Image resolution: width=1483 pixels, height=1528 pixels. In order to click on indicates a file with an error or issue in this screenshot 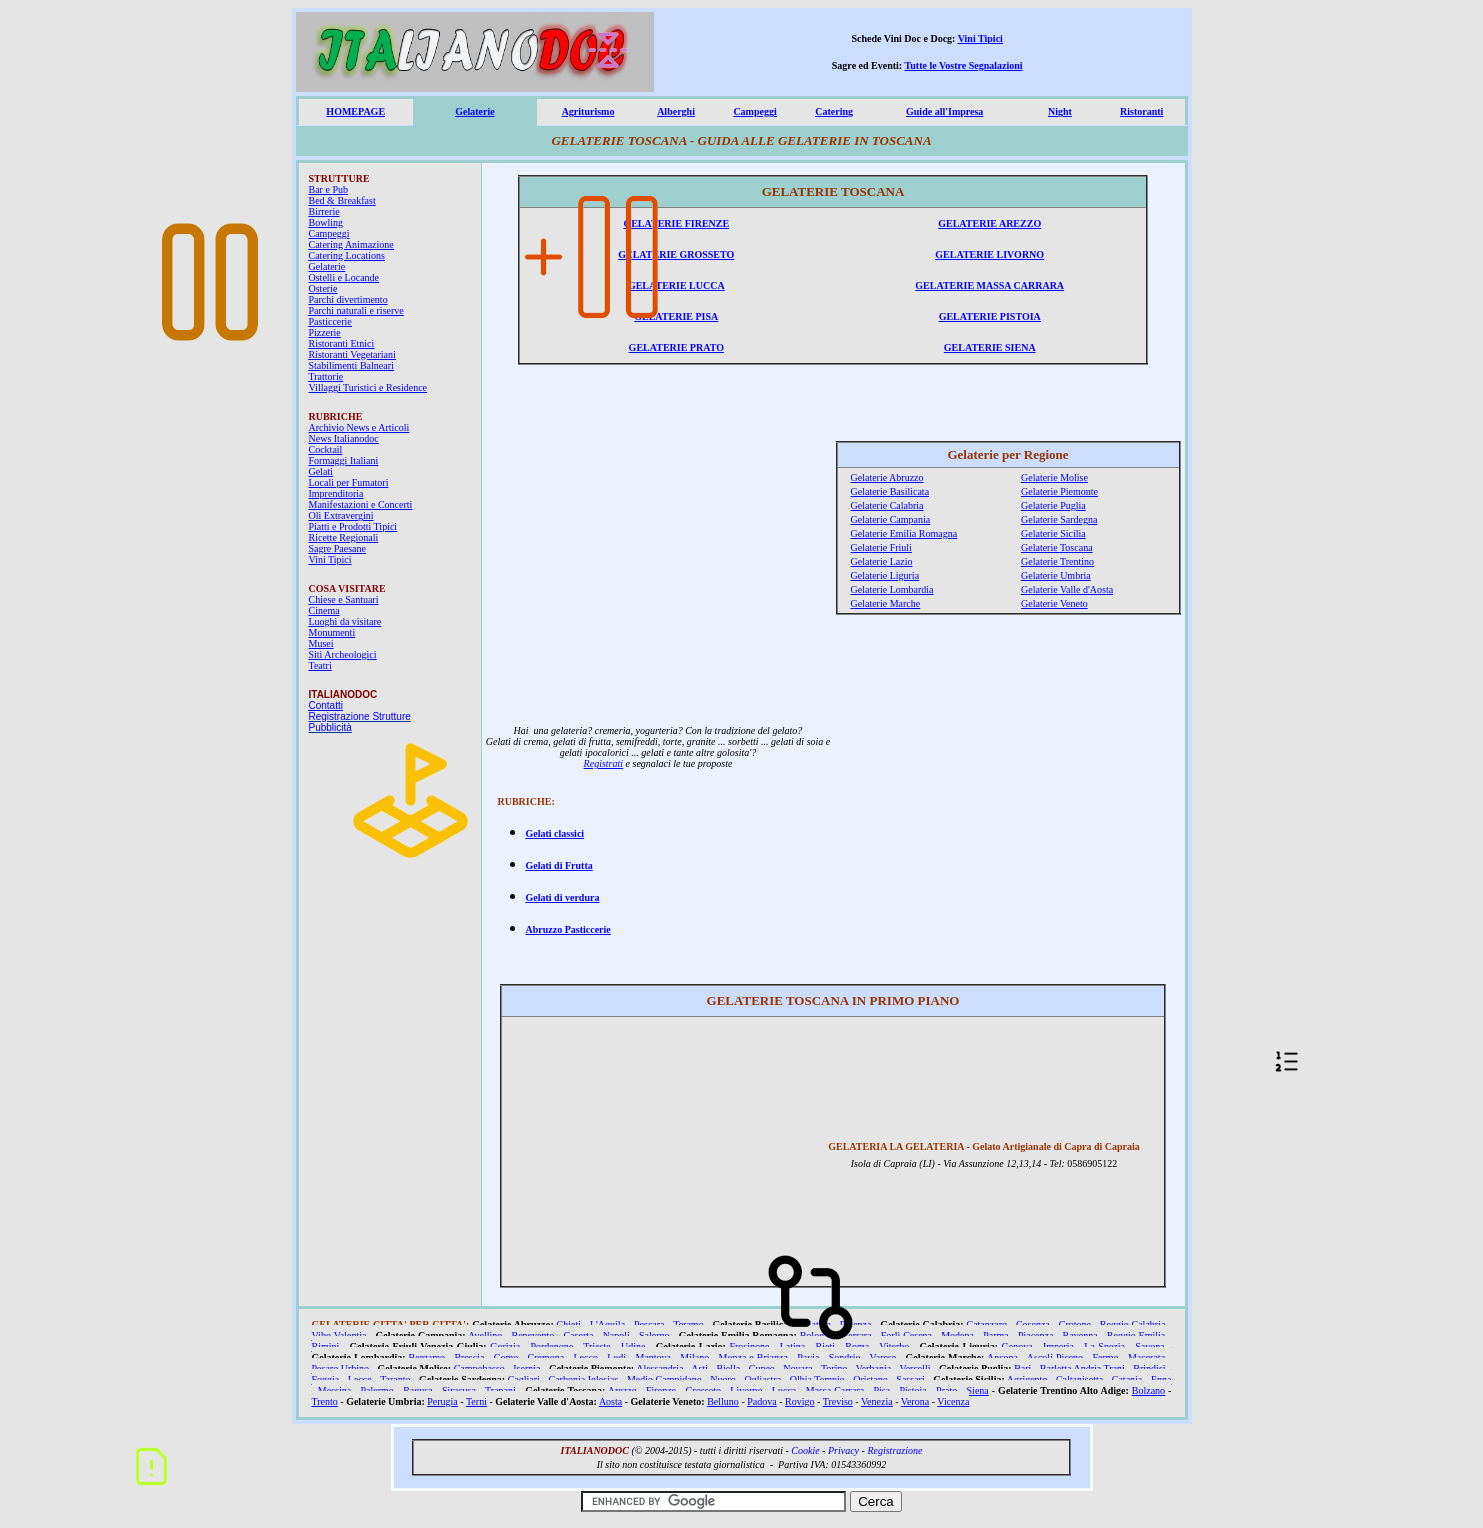, I will do `click(151, 1466)`.